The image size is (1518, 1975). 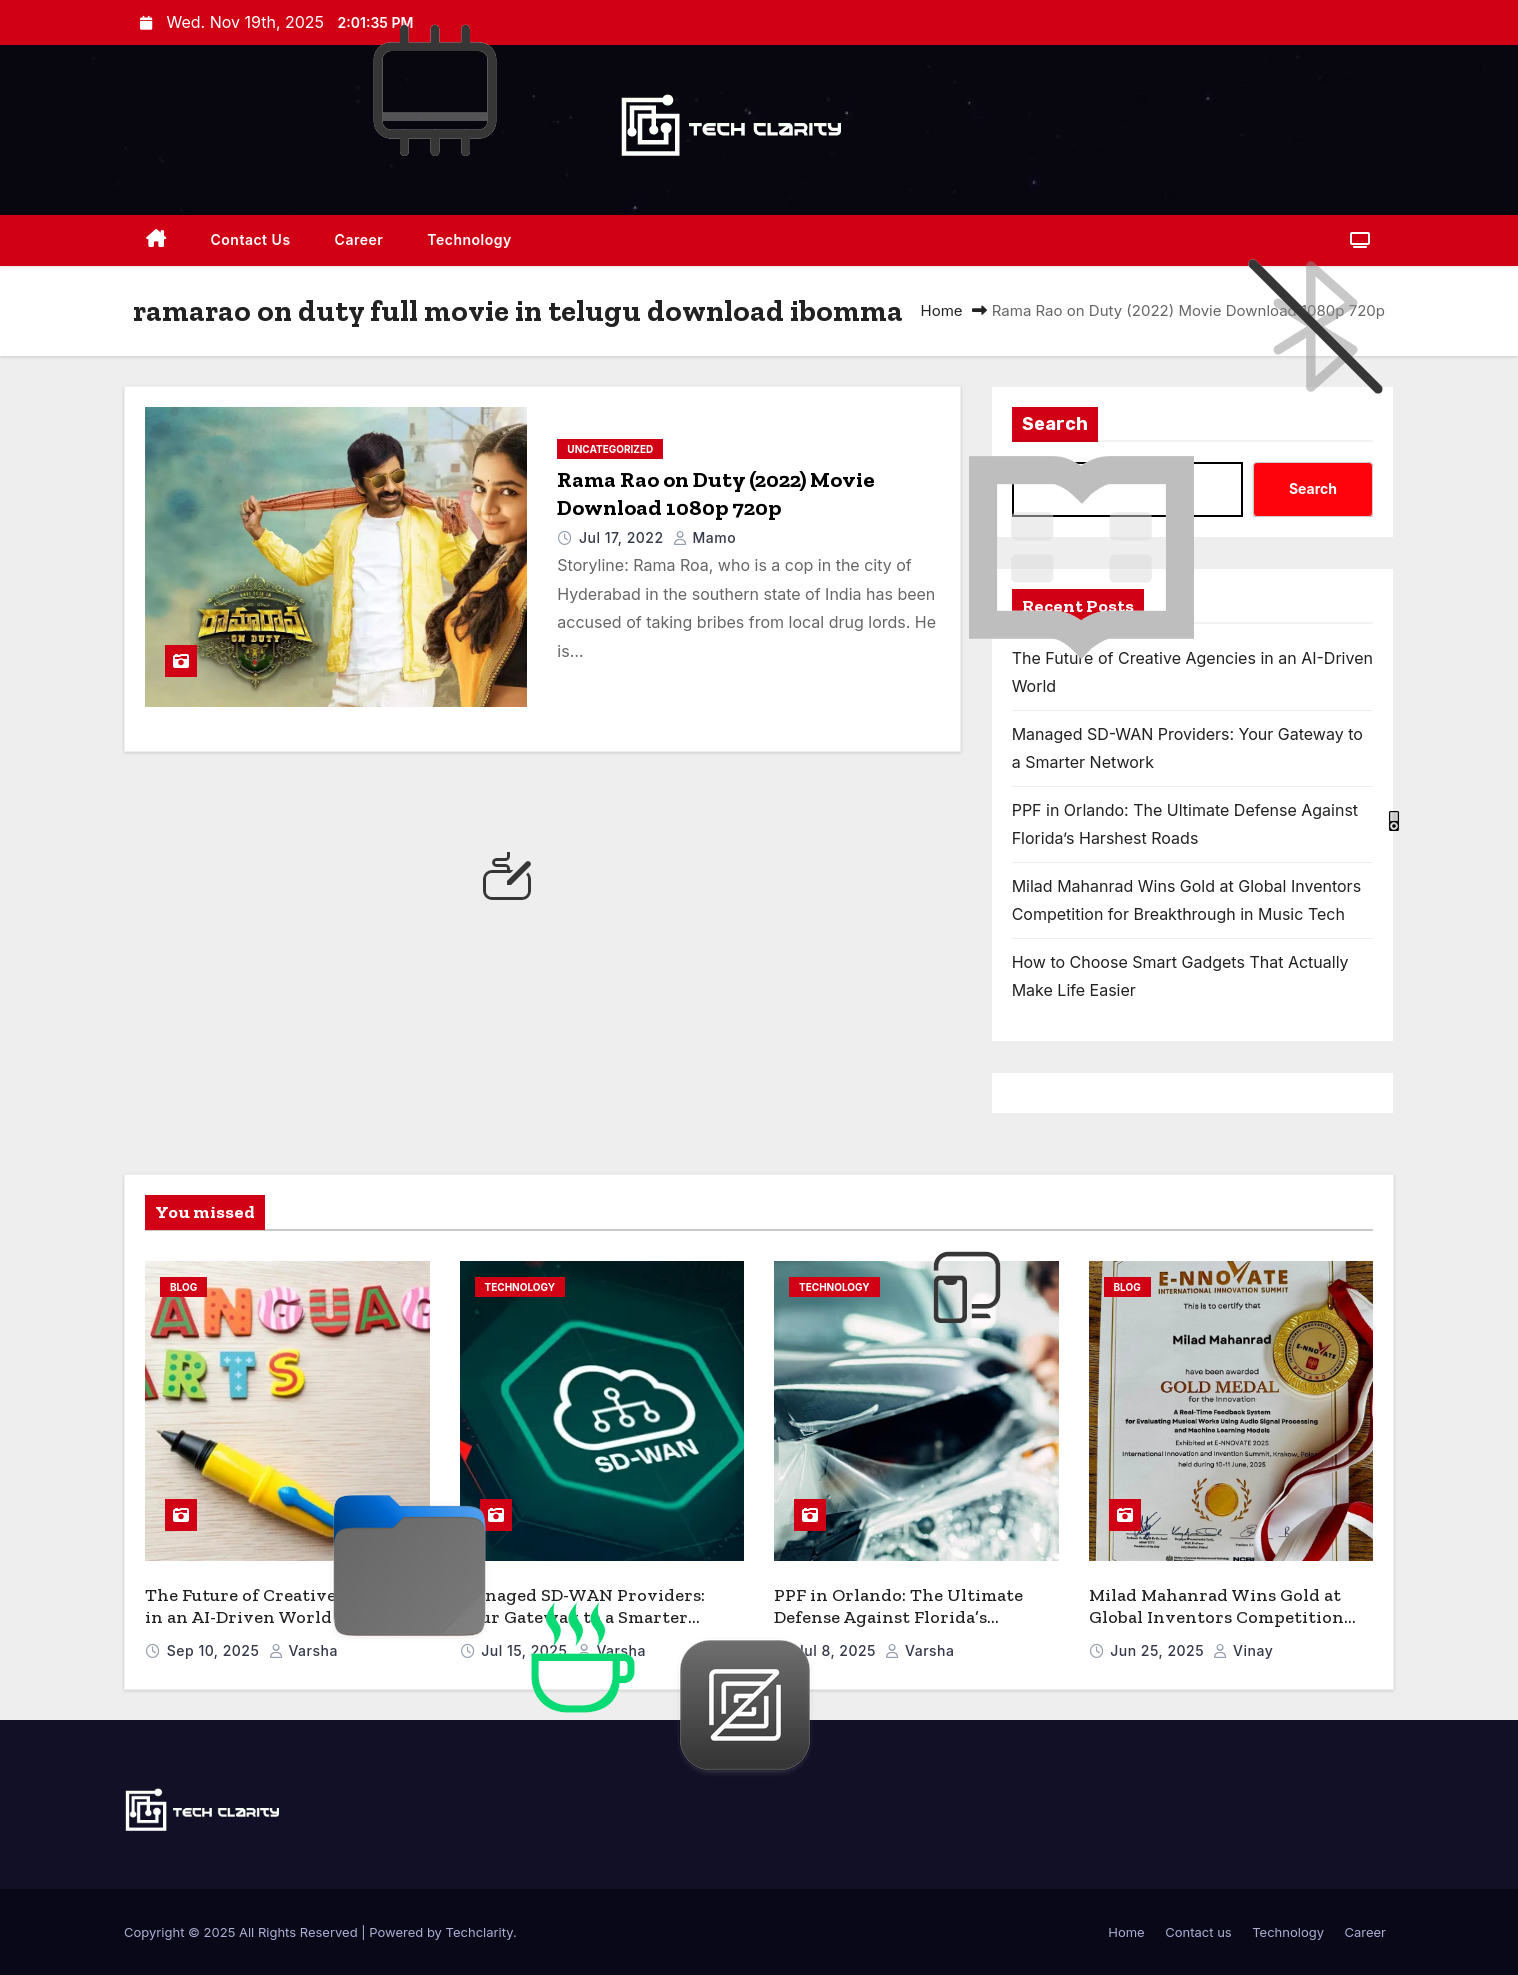 What do you see at coordinates (583, 1661) in the screenshot?
I see `caffeine mode is active, preventing sleep` at bounding box center [583, 1661].